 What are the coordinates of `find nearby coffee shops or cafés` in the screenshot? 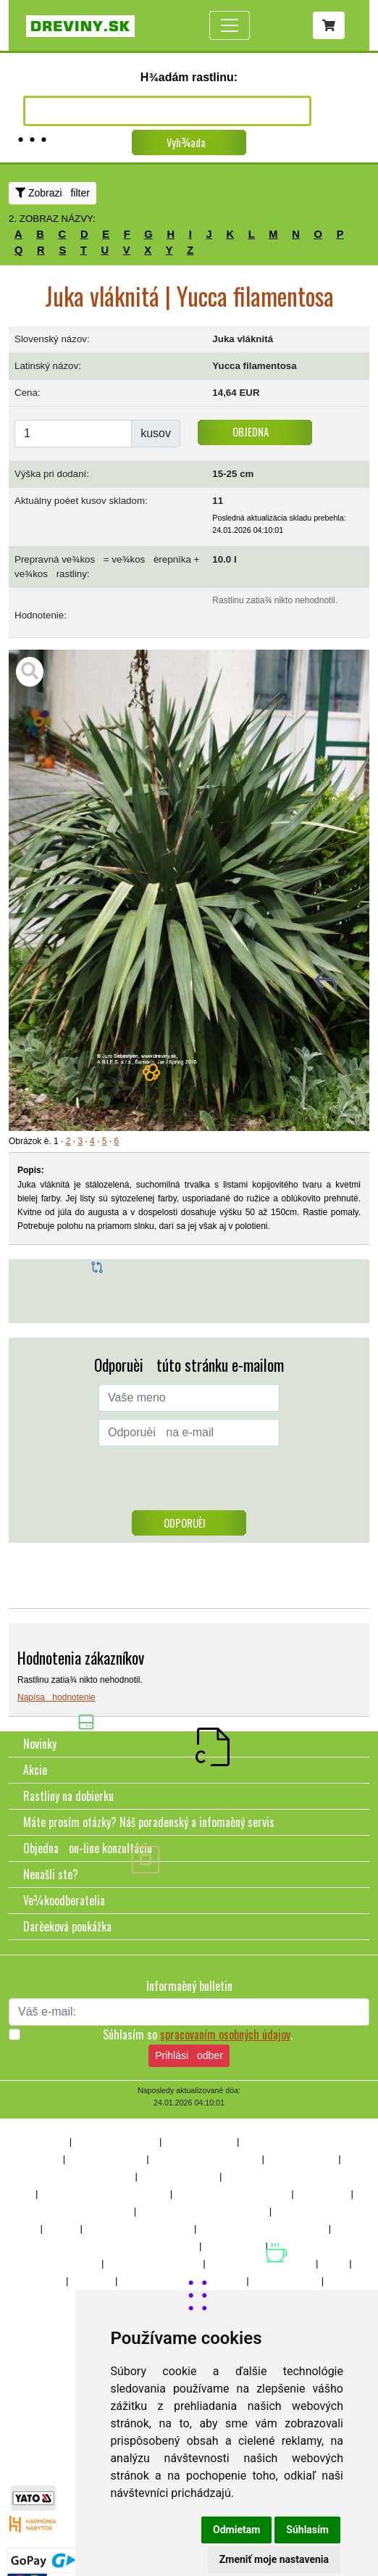 It's located at (276, 2253).